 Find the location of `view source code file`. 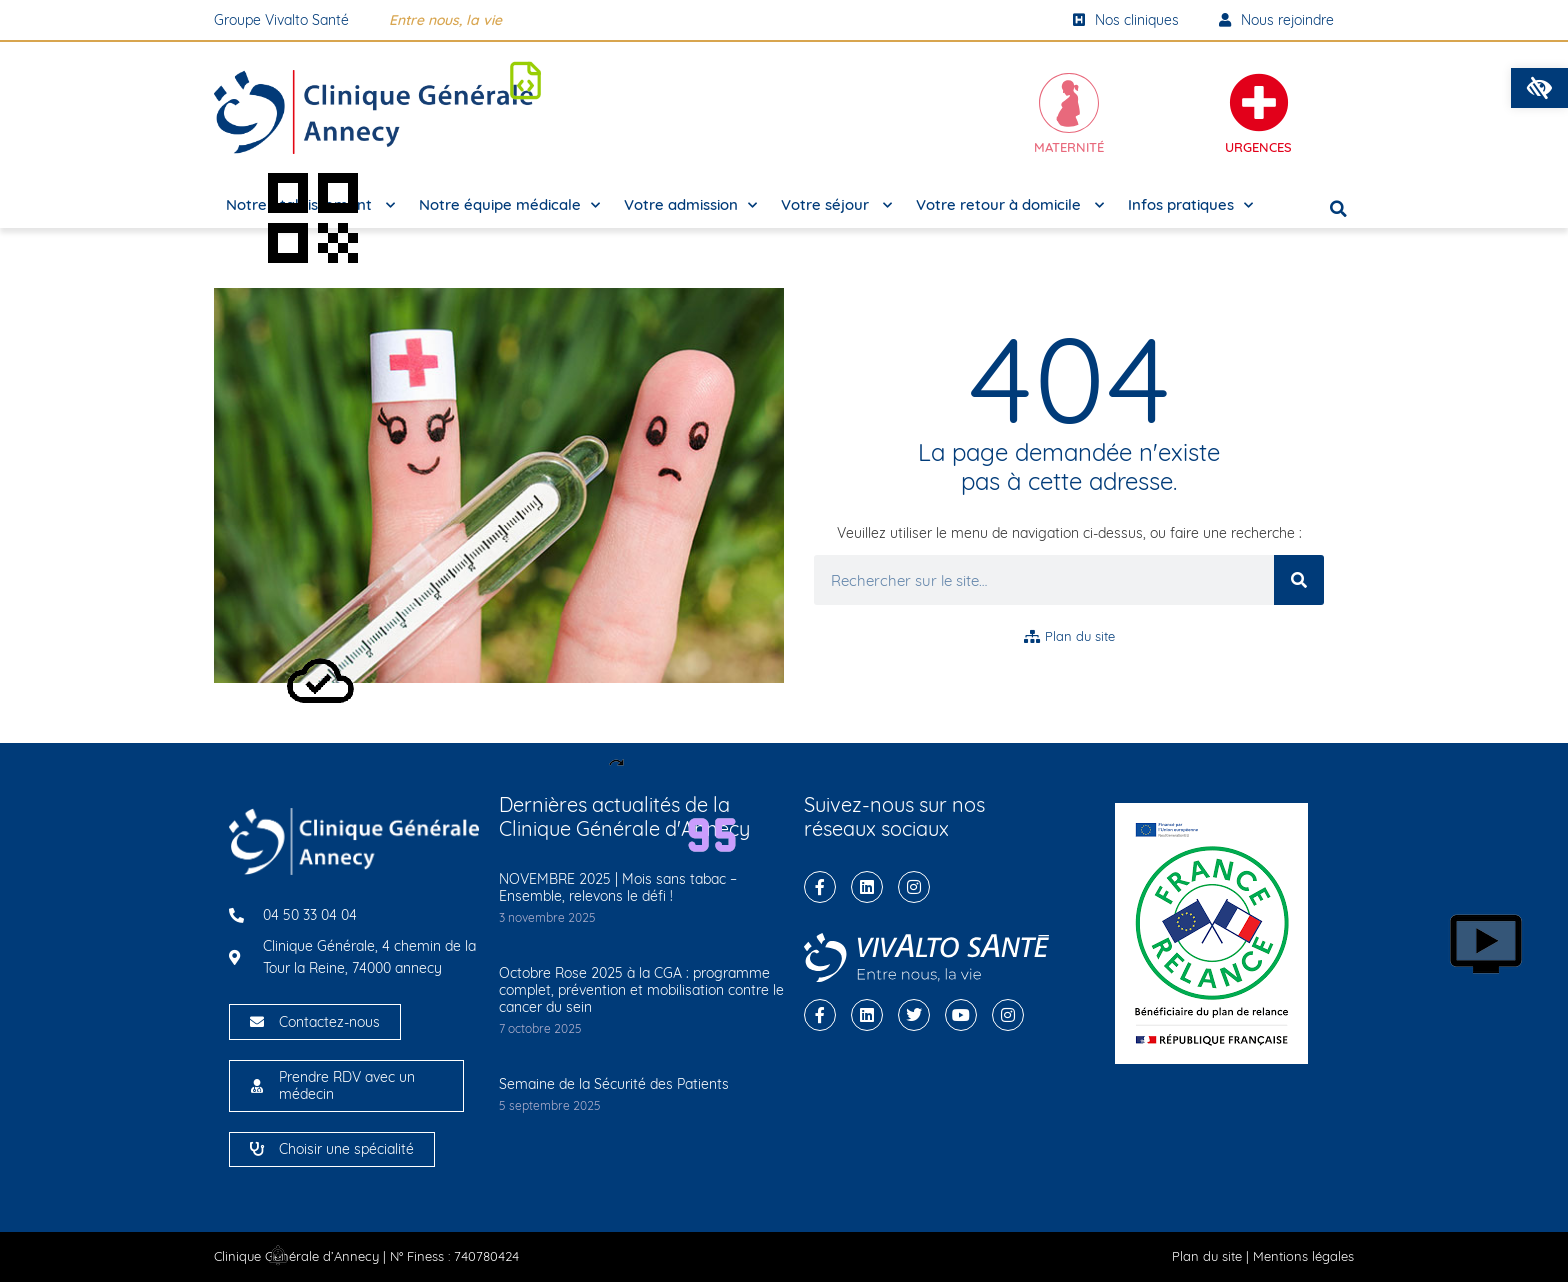

view source code file is located at coordinates (525, 80).